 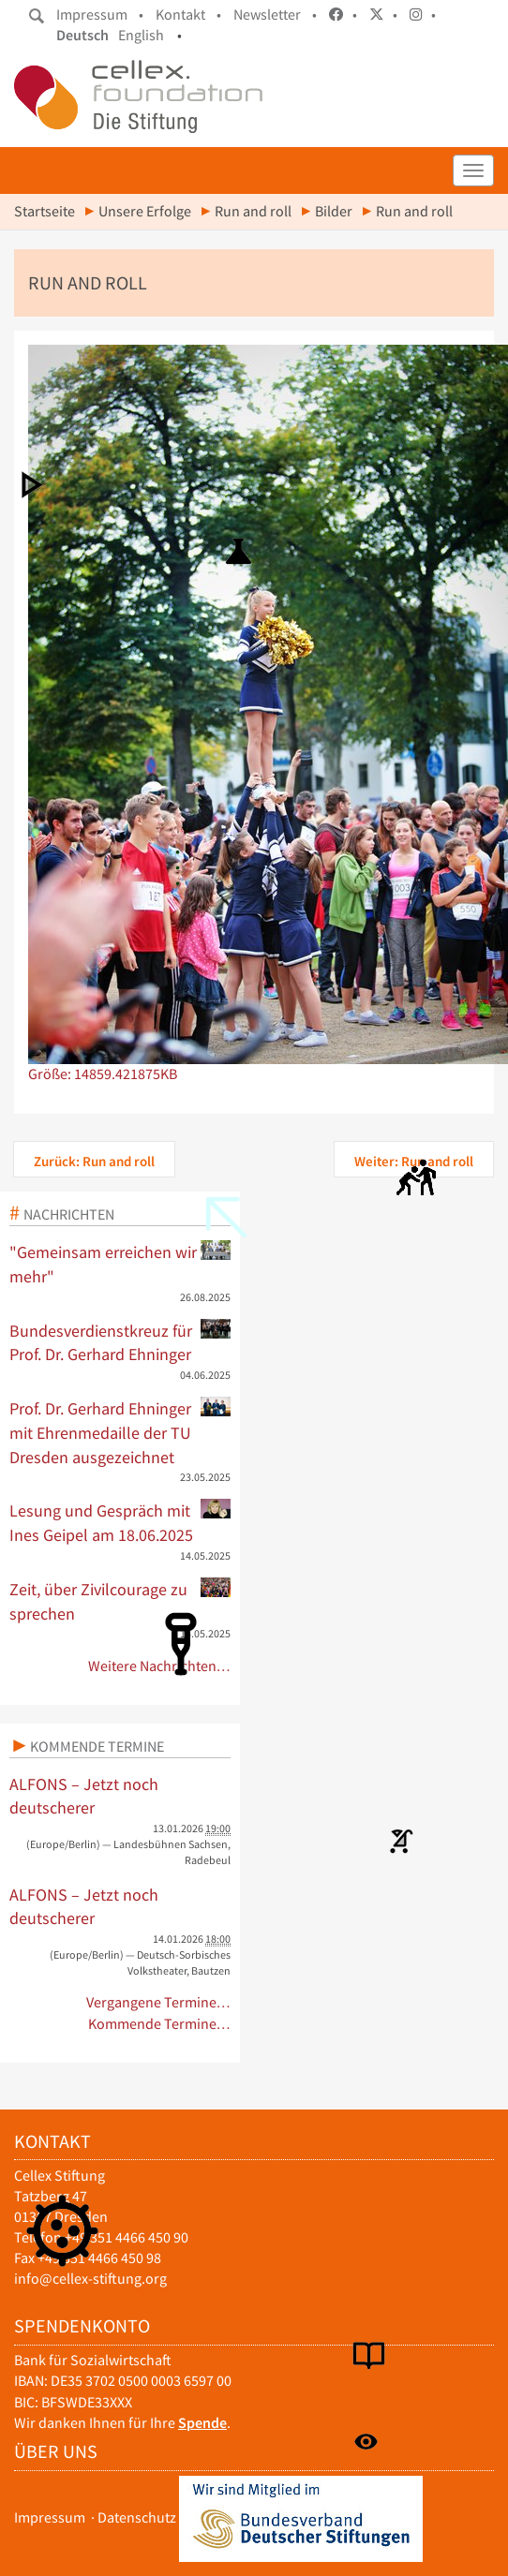 What do you see at coordinates (226, 1217) in the screenshot?
I see `navigate back to previous screen` at bounding box center [226, 1217].